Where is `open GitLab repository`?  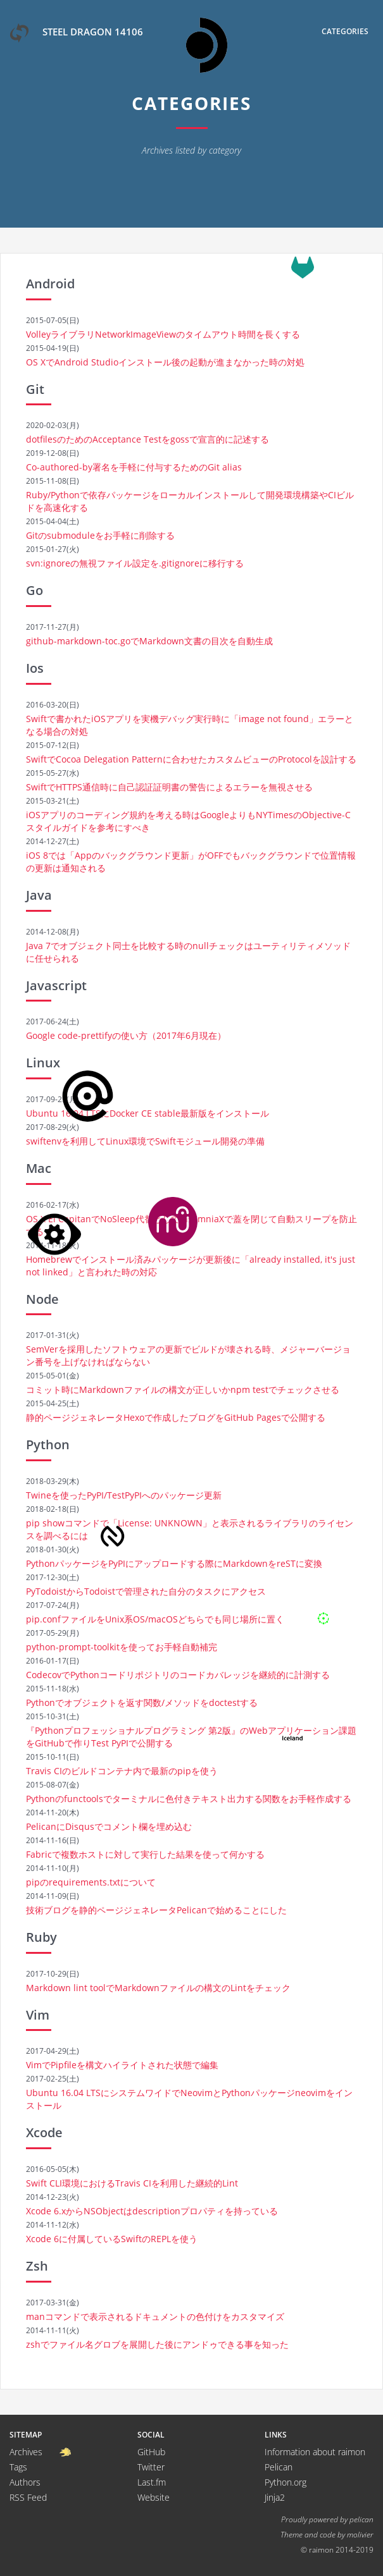
open GitLab repository is located at coordinates (303, 267).